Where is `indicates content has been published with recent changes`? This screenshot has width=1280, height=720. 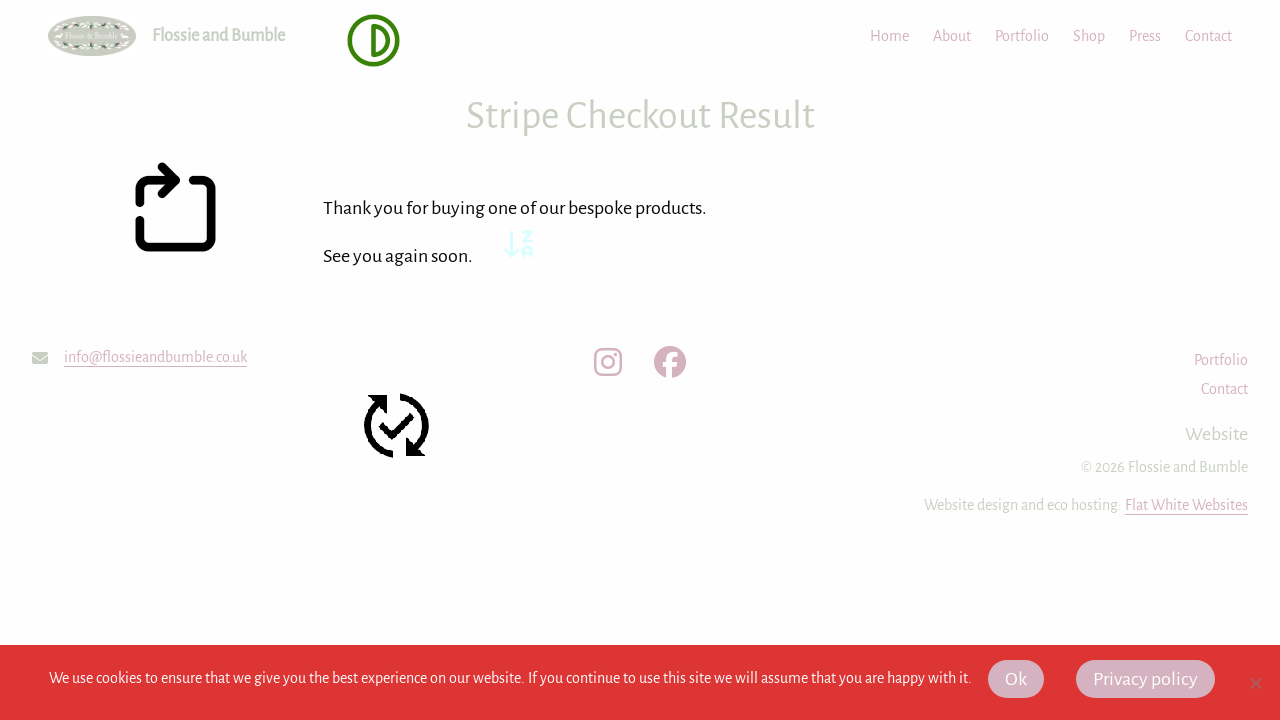
indicates content has been published with recent changes is located at coordinates (396, 425).